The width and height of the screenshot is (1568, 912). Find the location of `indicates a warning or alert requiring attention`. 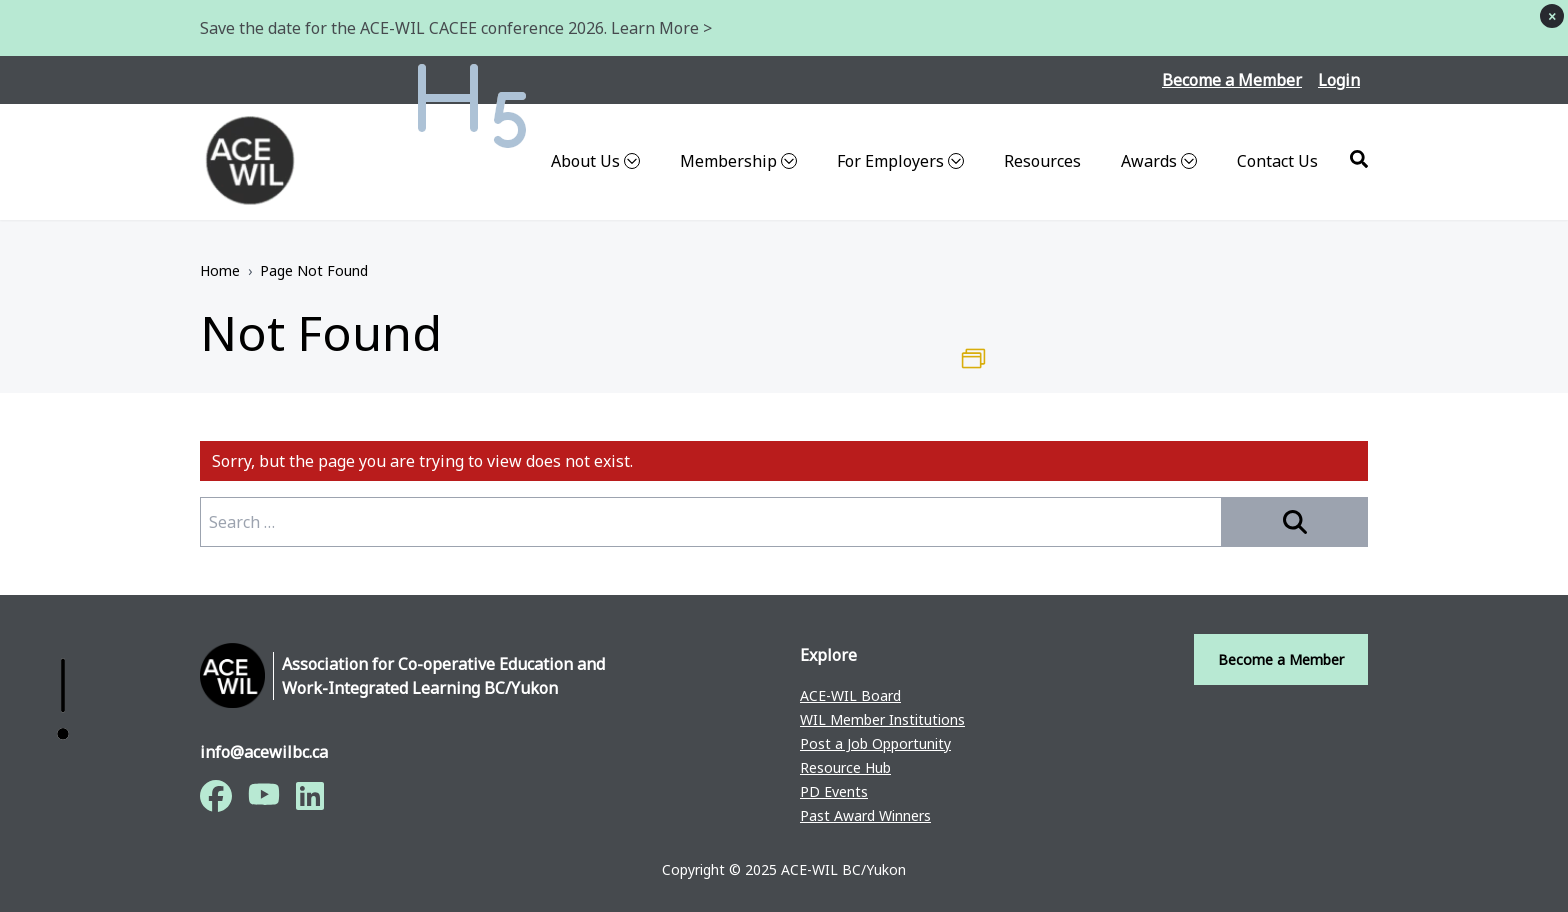

indicates a warning or alert requiring attention is located at coordinates (63, 699).